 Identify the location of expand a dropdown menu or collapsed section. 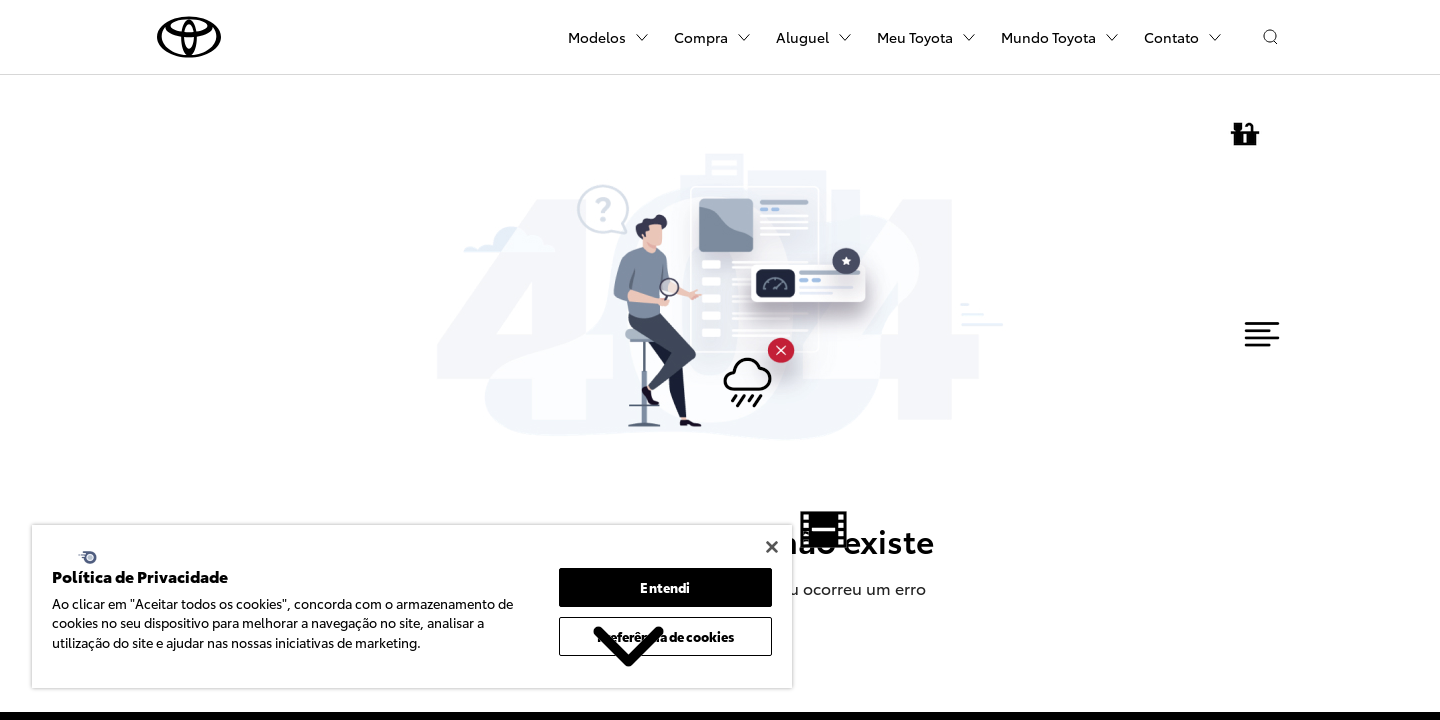
(628, 646).